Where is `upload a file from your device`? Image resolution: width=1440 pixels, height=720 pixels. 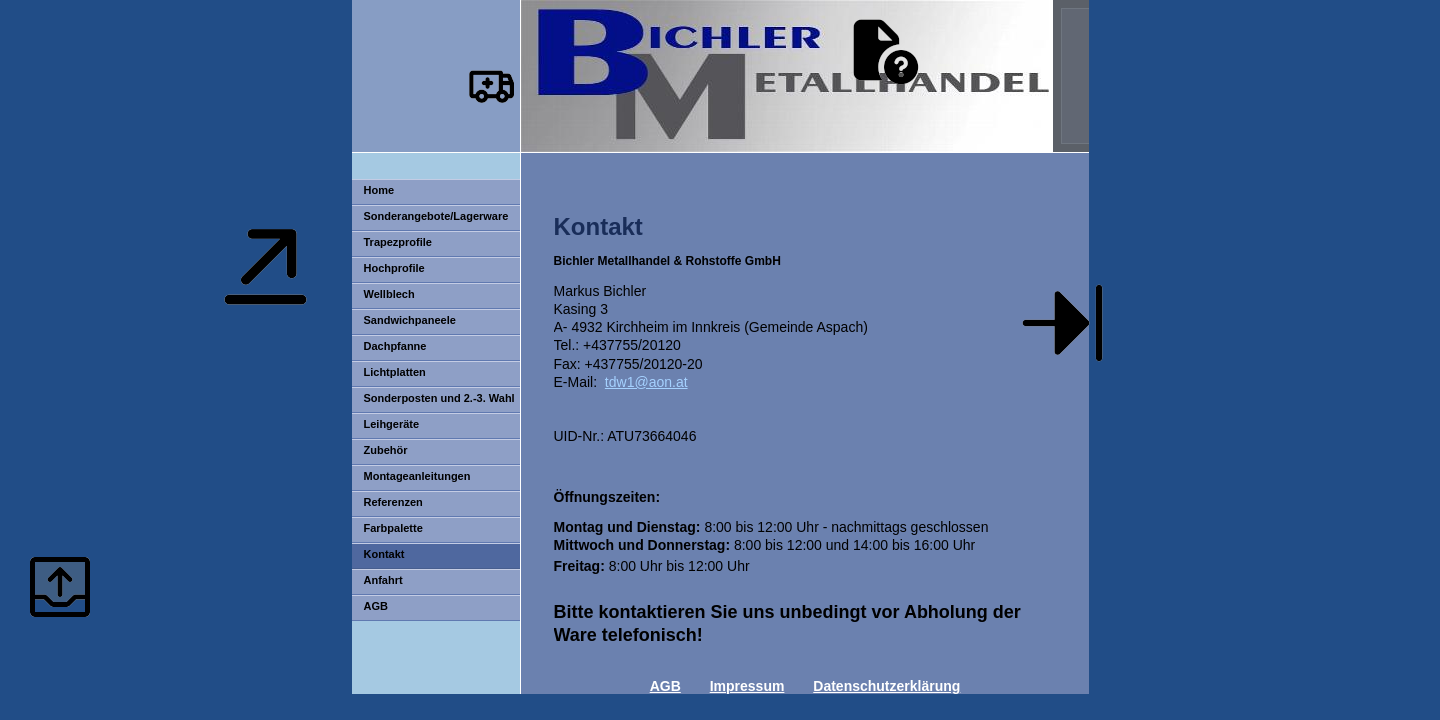 upload a file from your device is located at coordinates (60, 587).